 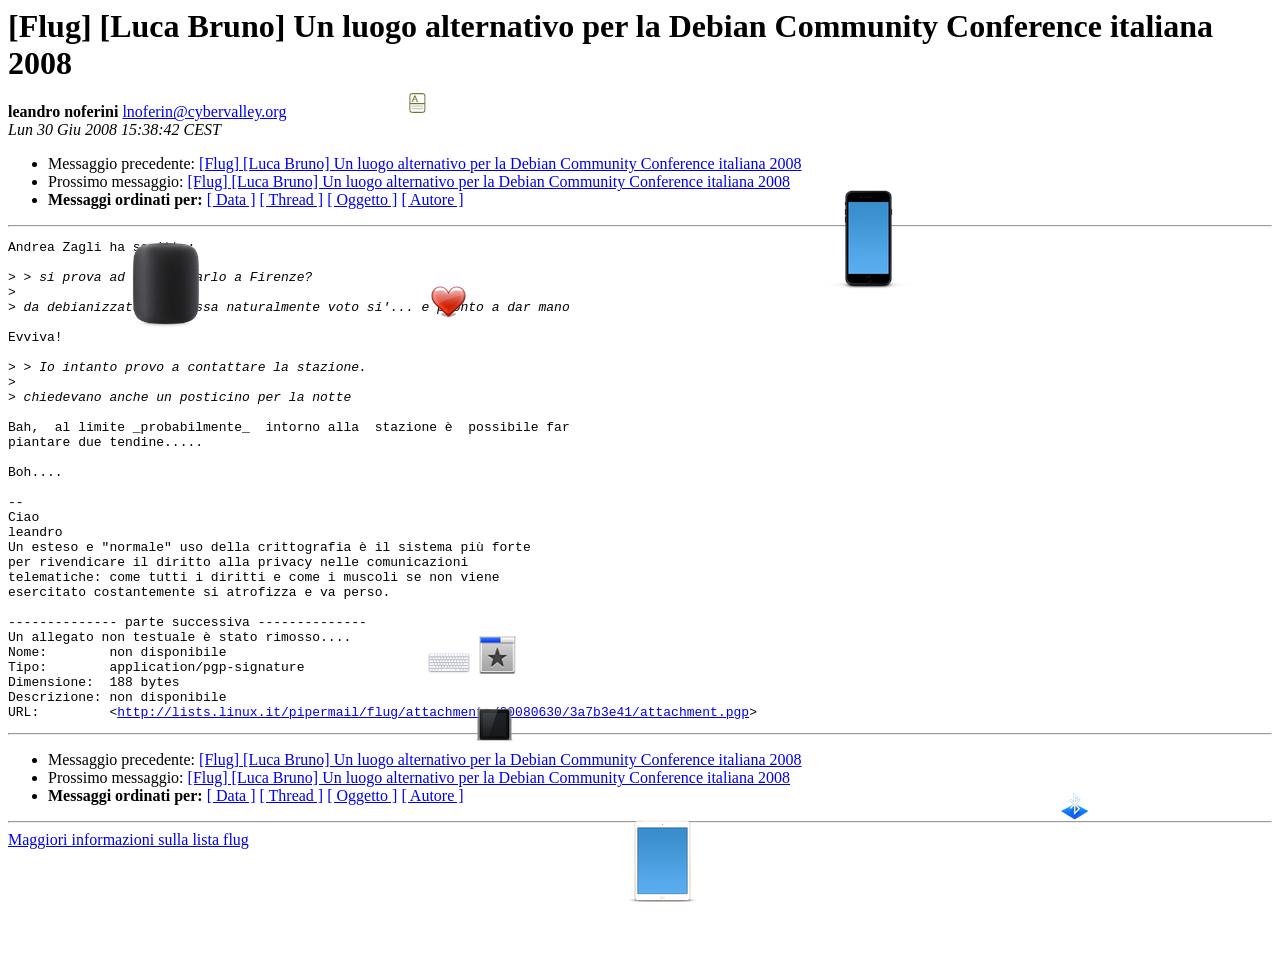 What do you see at coordinates (494, 724) in the screenshot?
I see `iPod nano device connected` at bounding box center [494, 724].